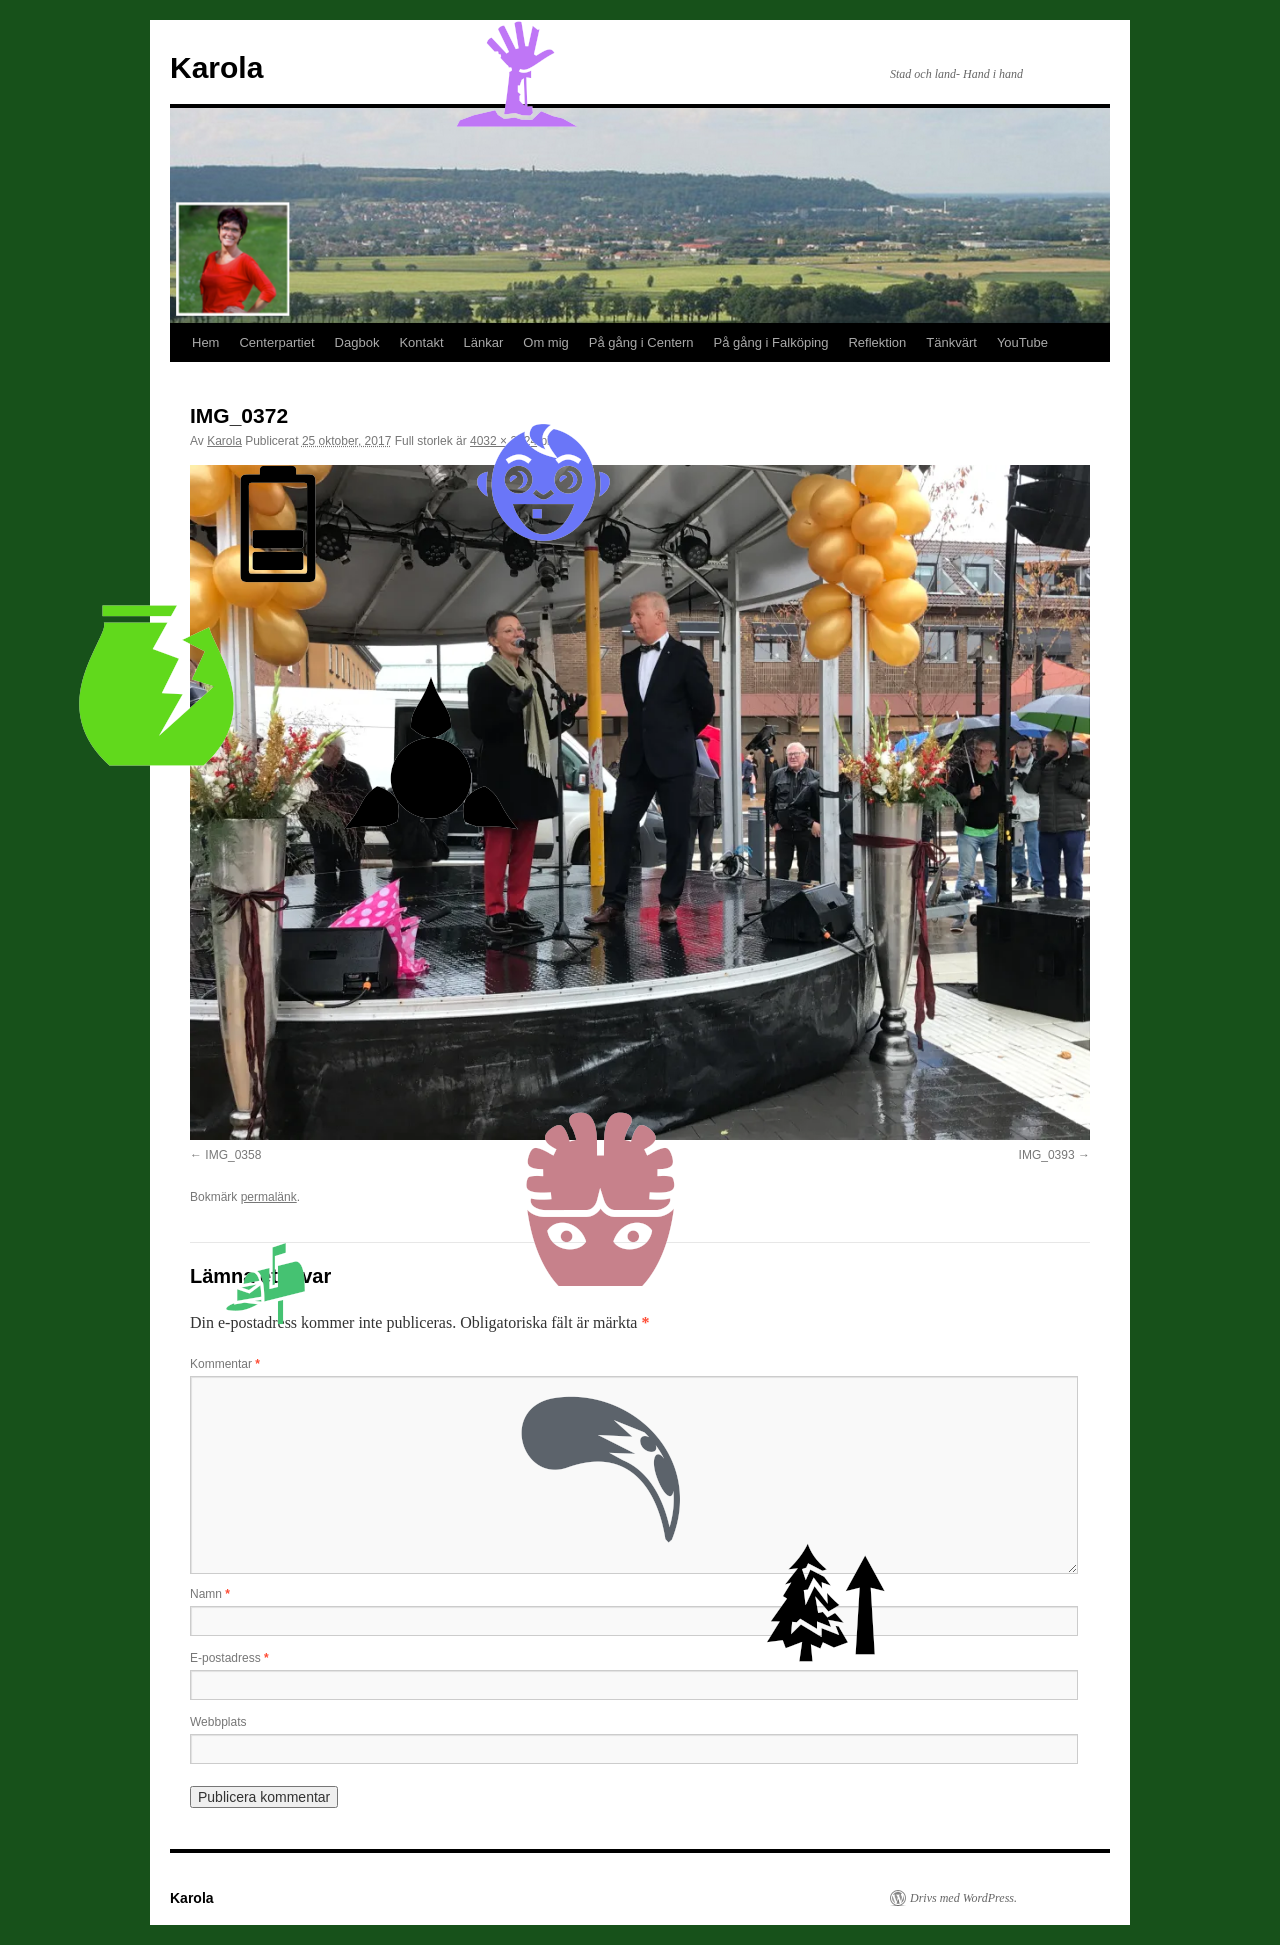  Describe the element at coordinates (825, 1602) in the screenshot. I see `track your forest or tree growth progress` at that location.